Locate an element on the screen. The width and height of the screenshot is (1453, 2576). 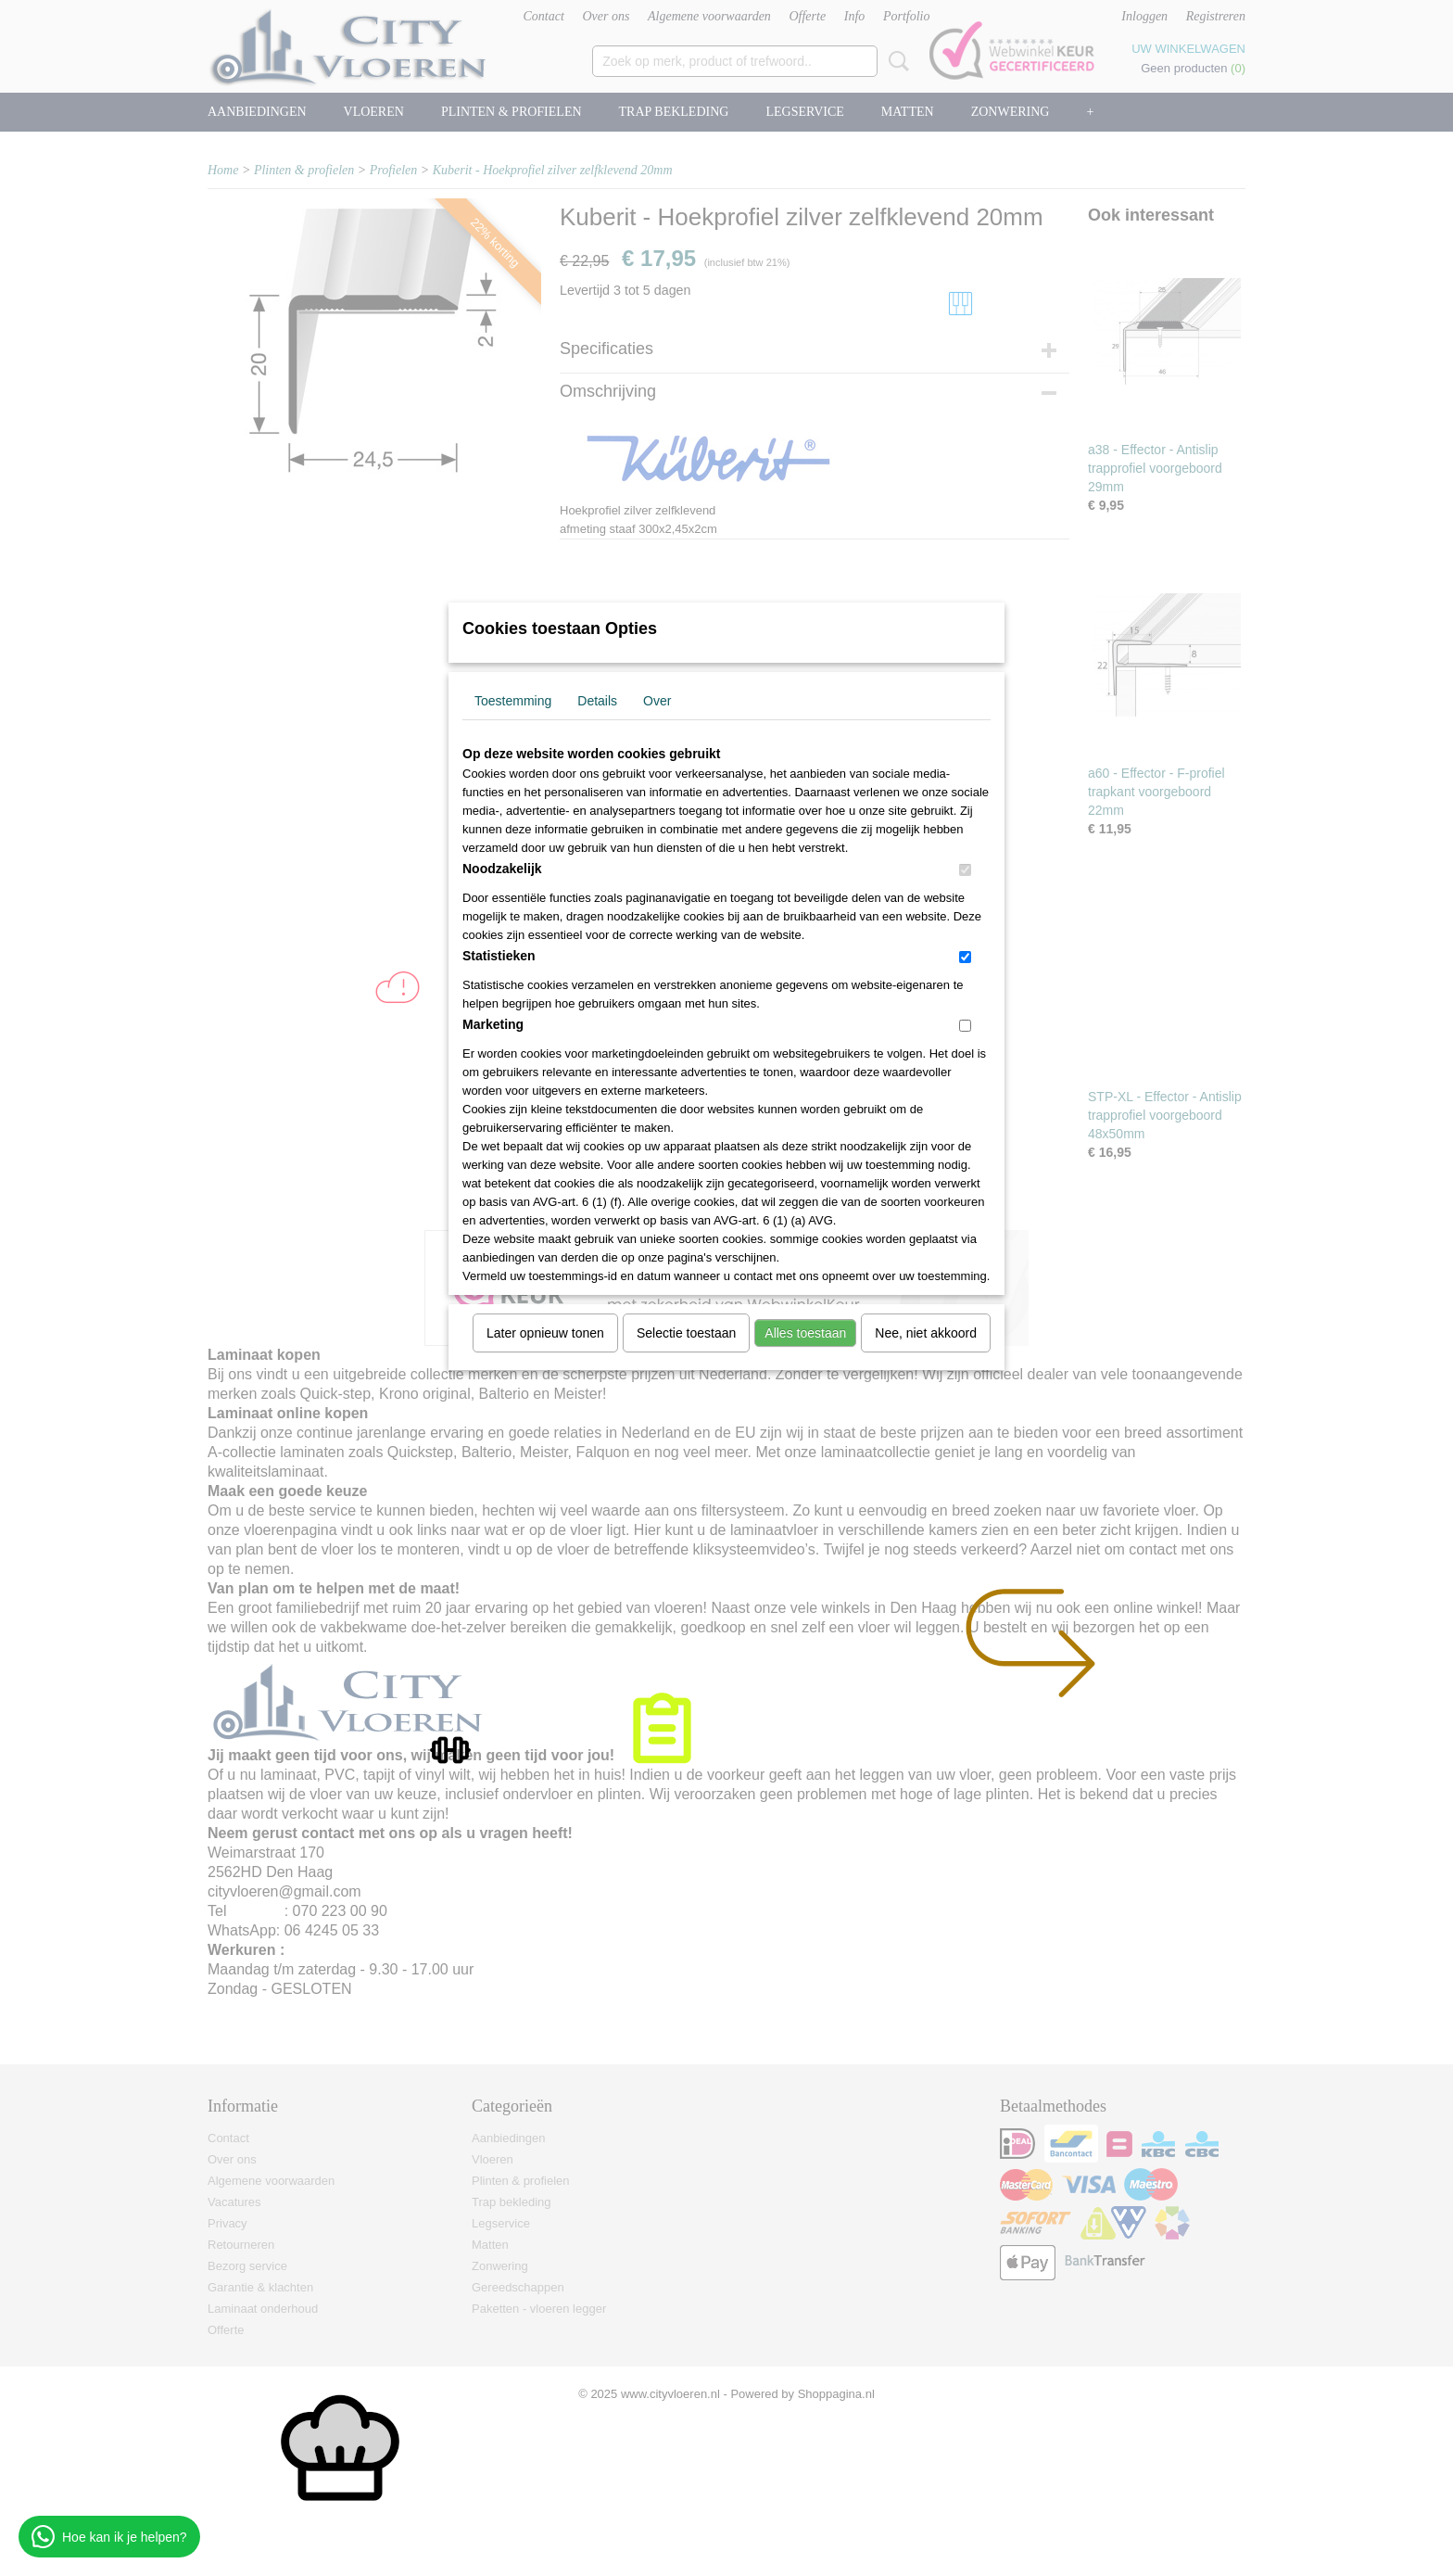
access workout or fitness features is located at coordinates (450, 1750).